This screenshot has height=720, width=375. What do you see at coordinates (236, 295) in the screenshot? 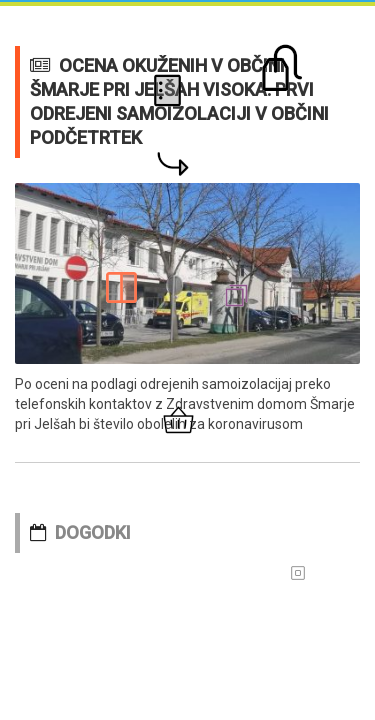
I see `copy to clipboard` at bounding box center [236, 295].